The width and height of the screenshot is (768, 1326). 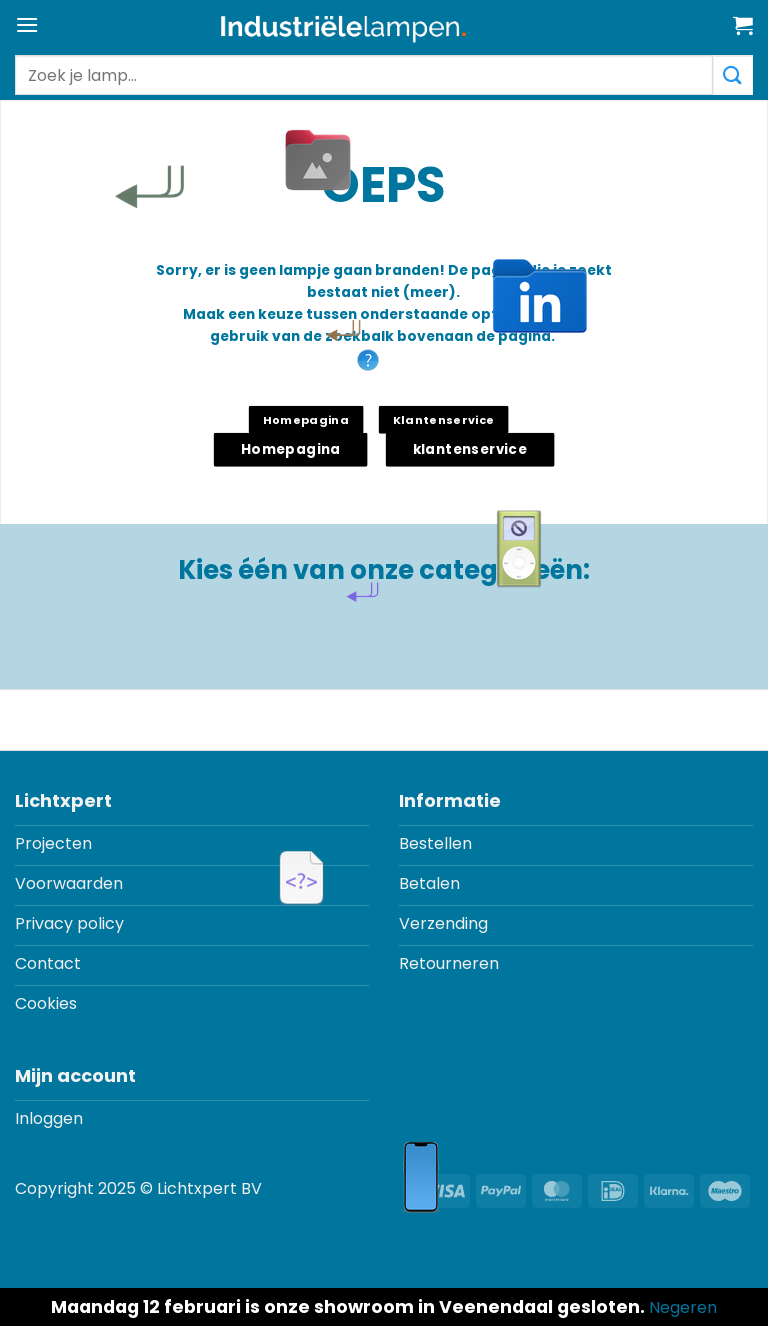 I want to click on open folder containing linkedin-related files, so click(x=539, y=298).